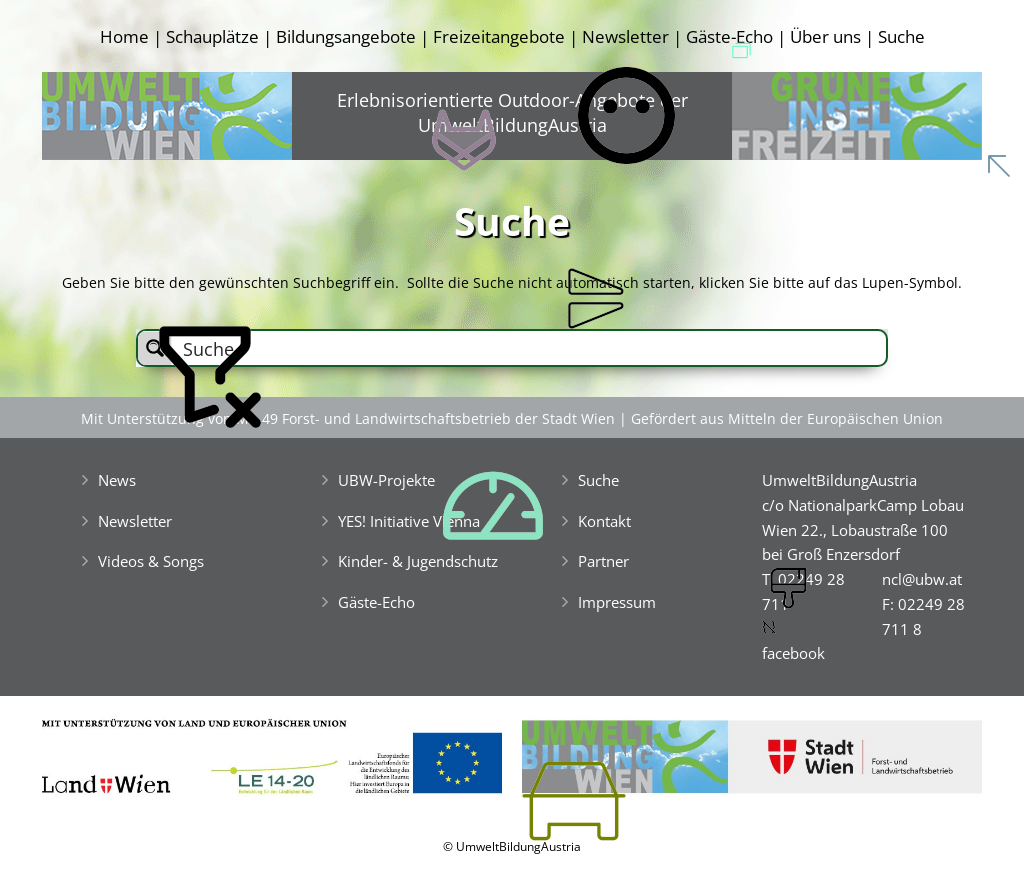  I want to click on clear all active filters, so click(205, 372).